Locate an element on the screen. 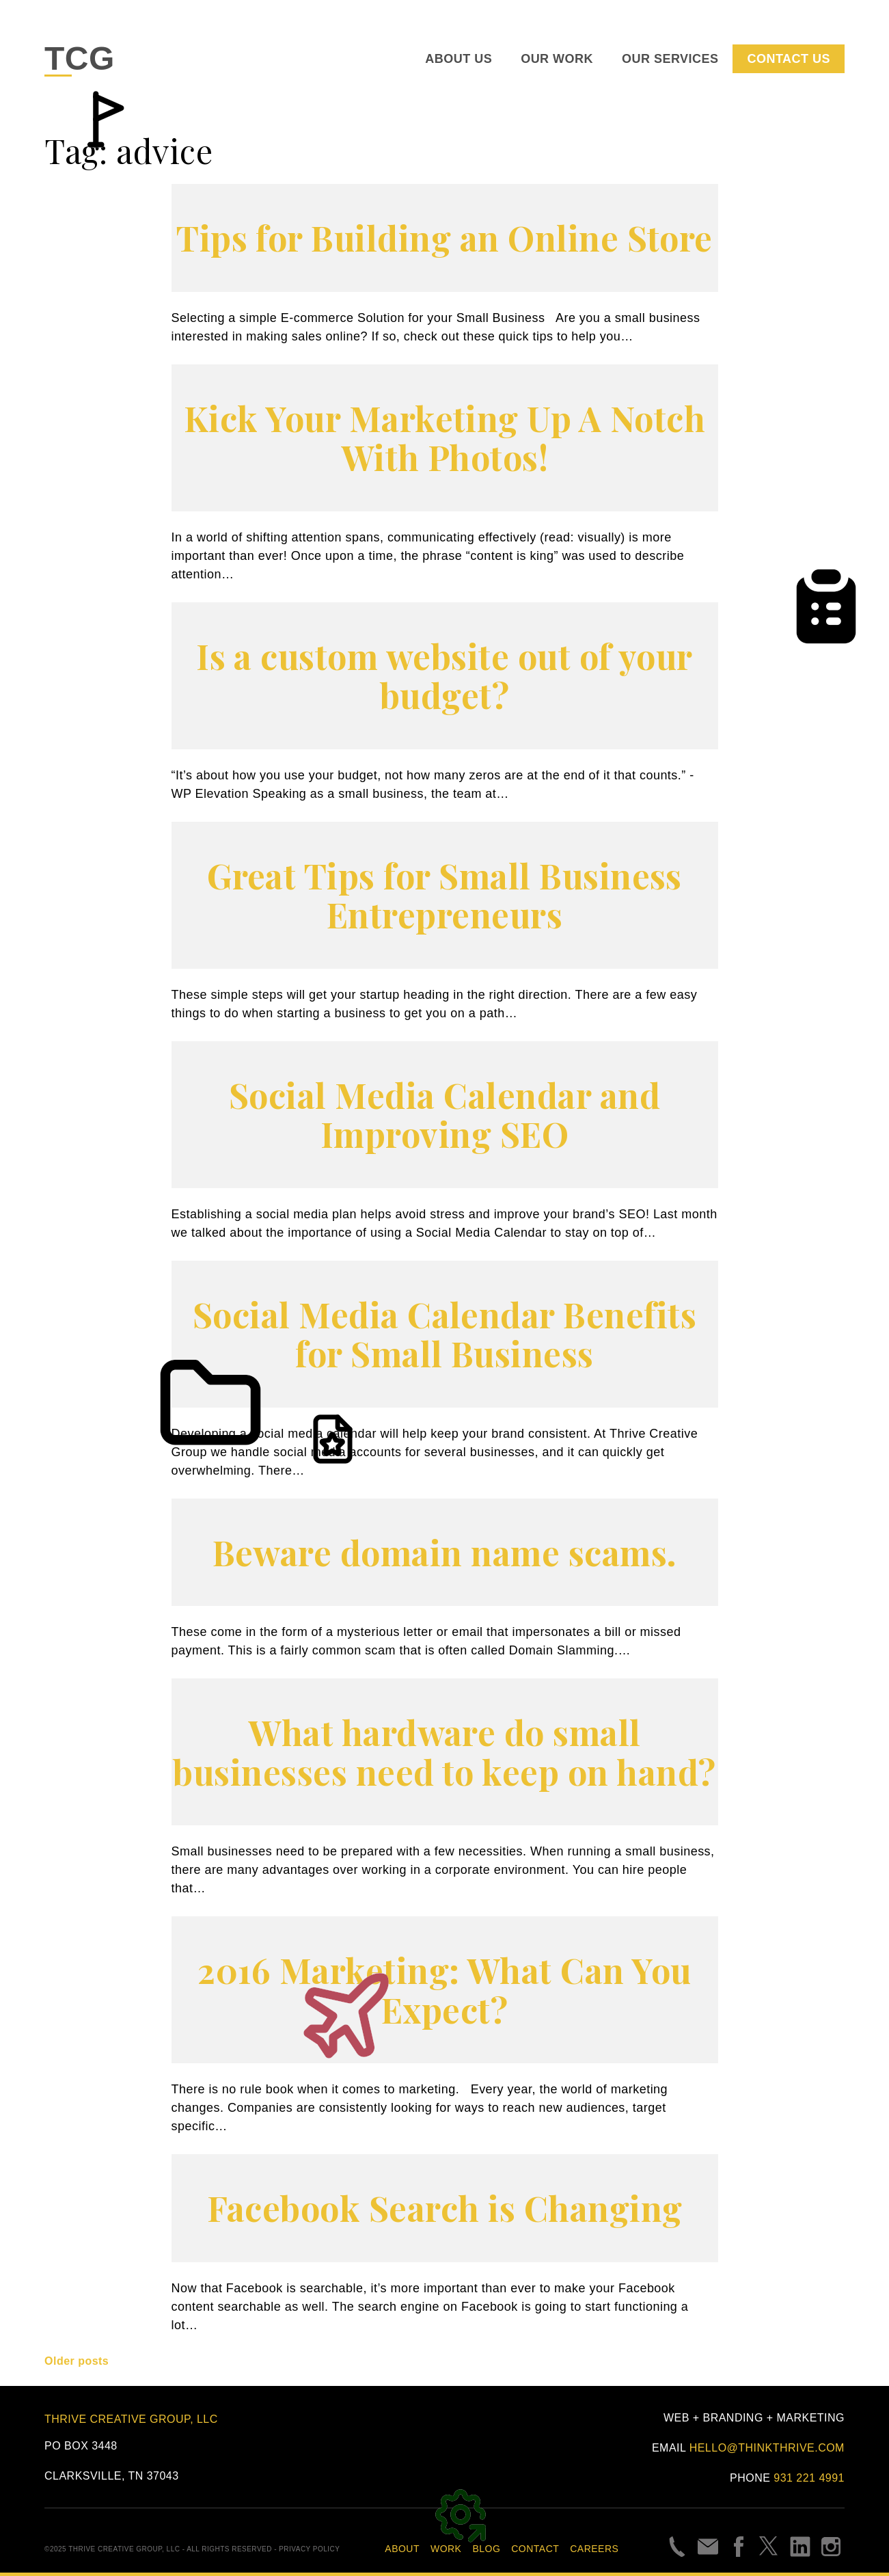 The height and width of the screenshot is (2576, 889). view task list or checklist is located at coordinates (826, 606).